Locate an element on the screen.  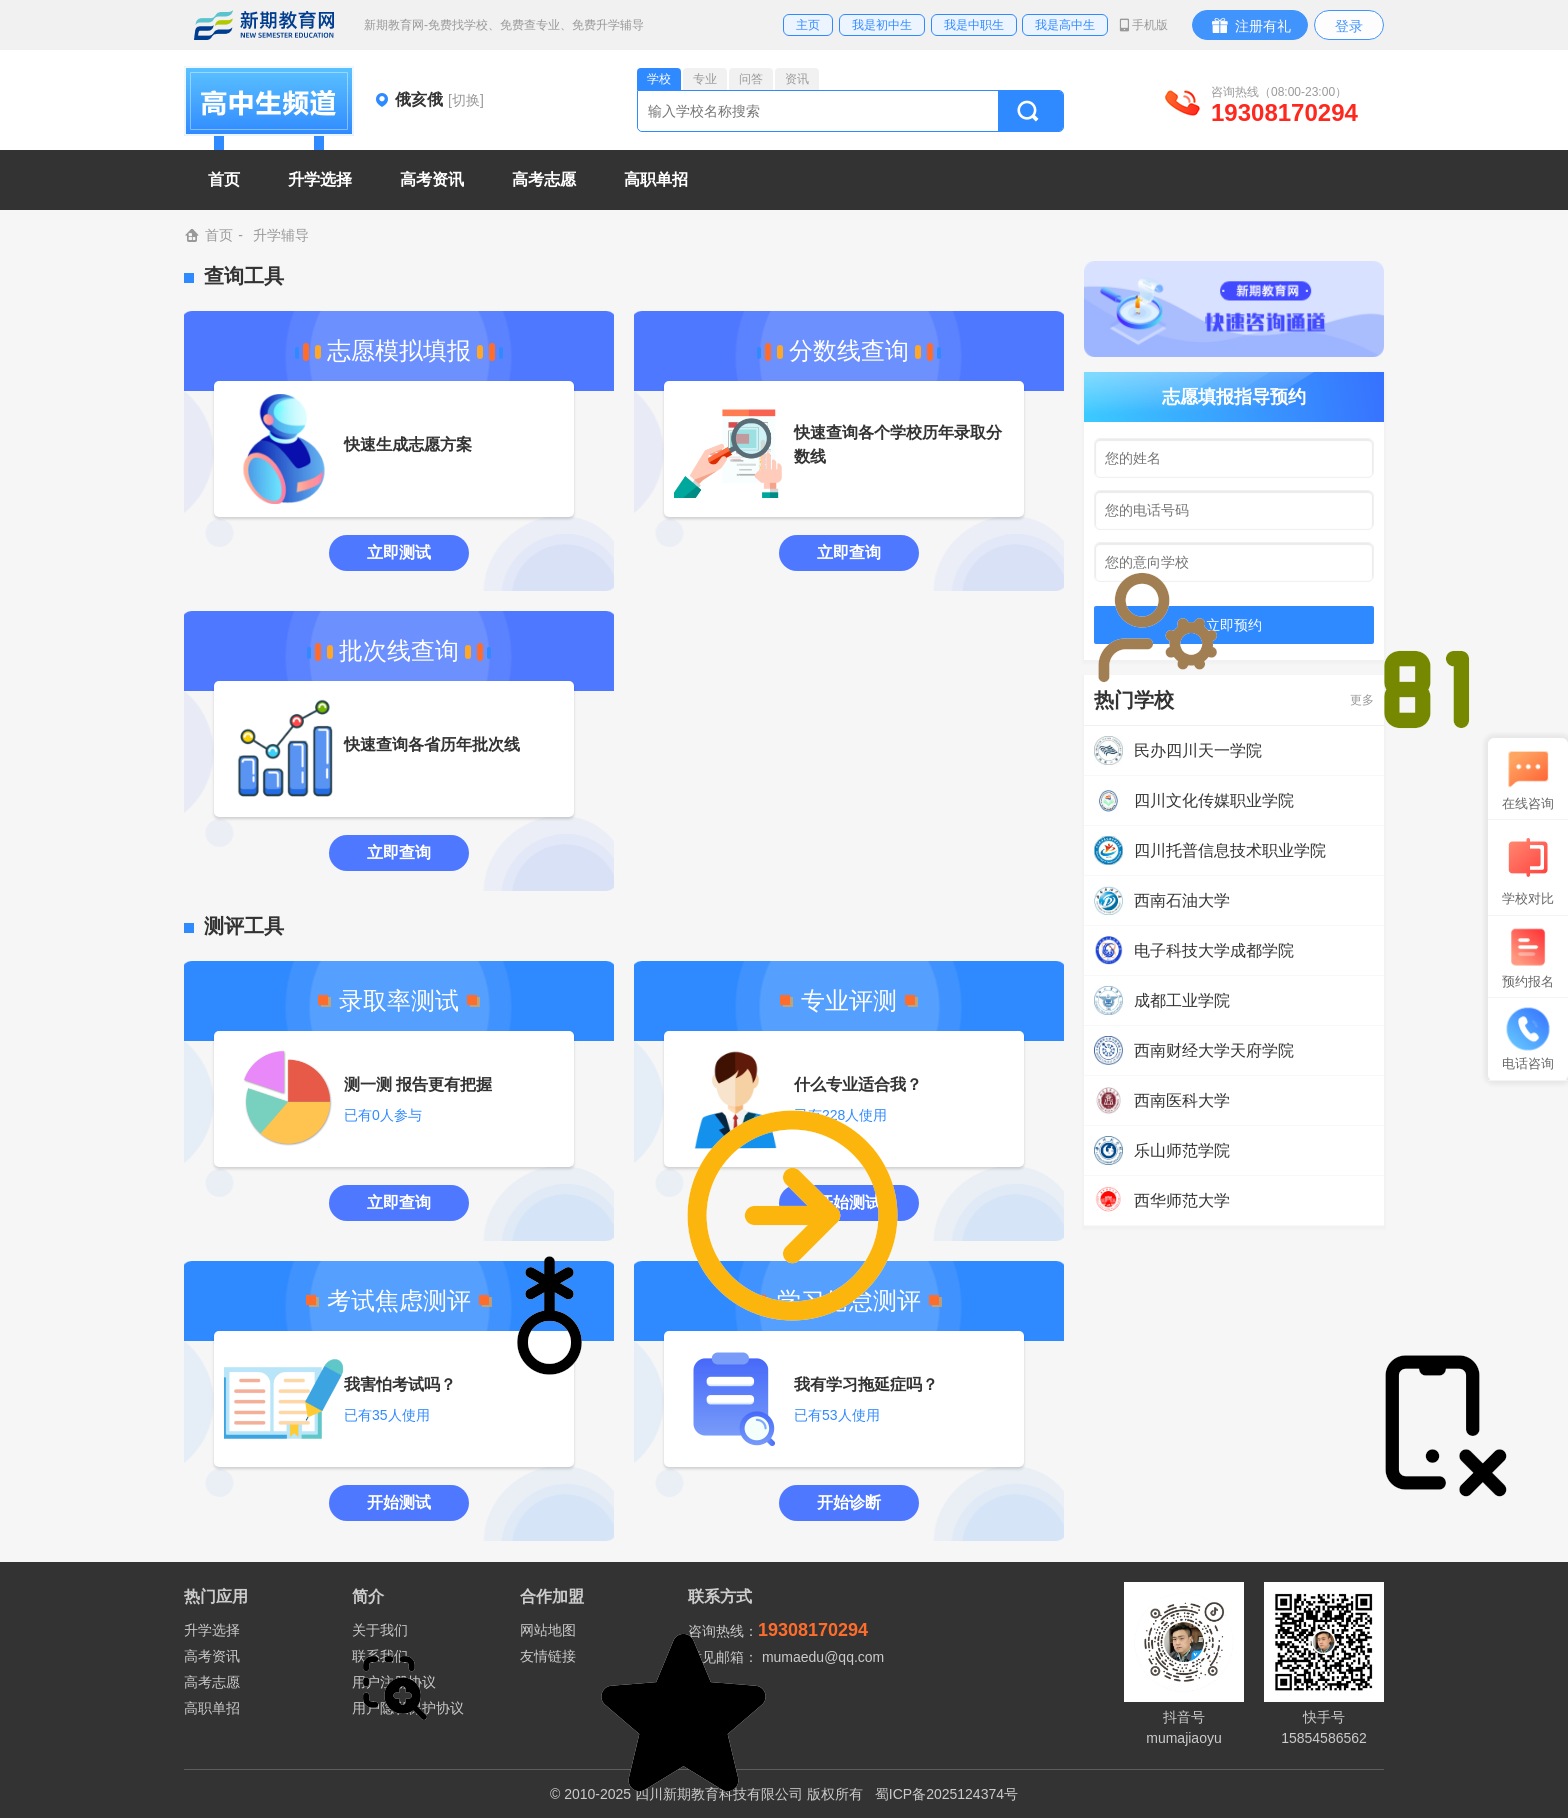
indicates non-binary gender identity option is located at coordinates (549, 1315).